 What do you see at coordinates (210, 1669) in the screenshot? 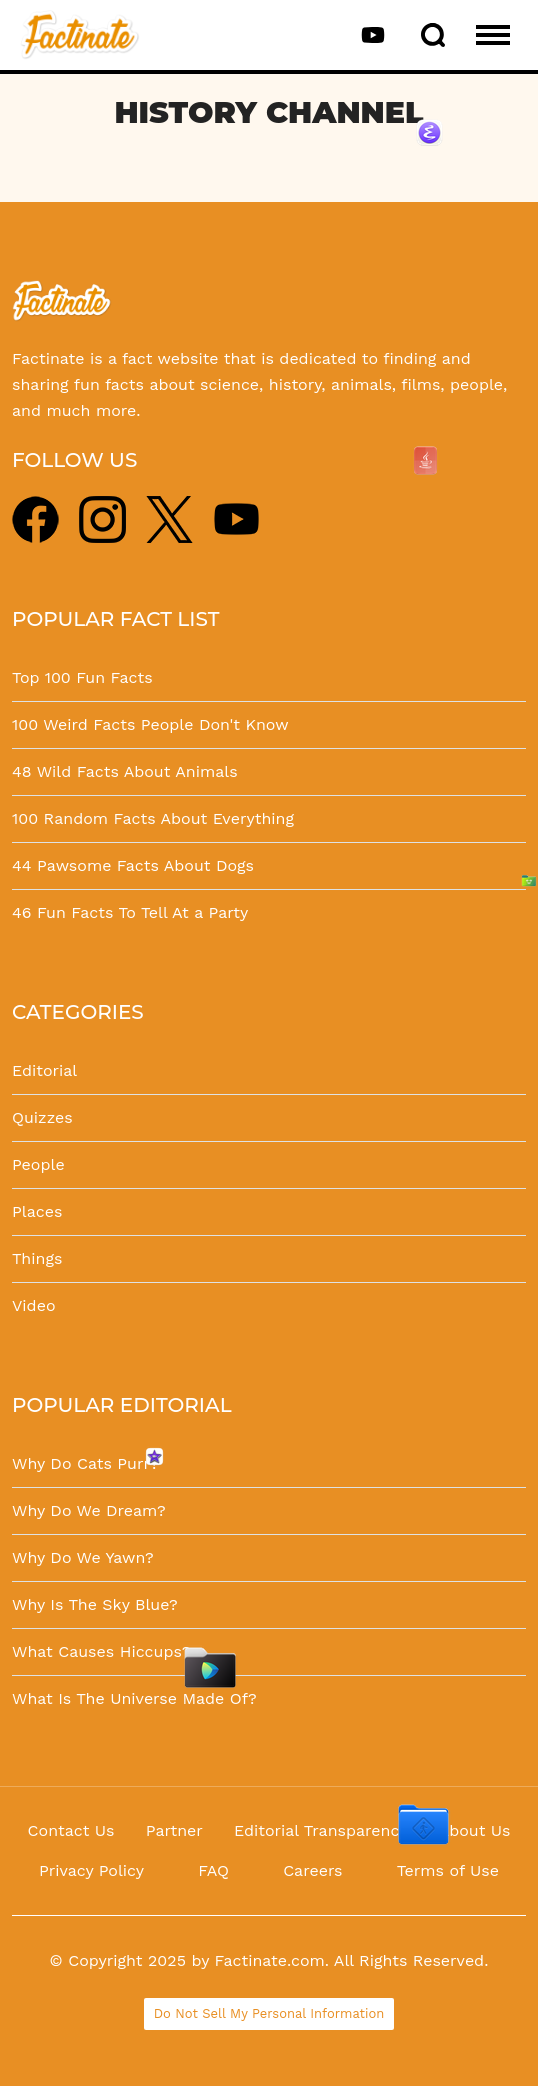
I see `open JetBrains Space project folder` at bounding box center [210, 1669].